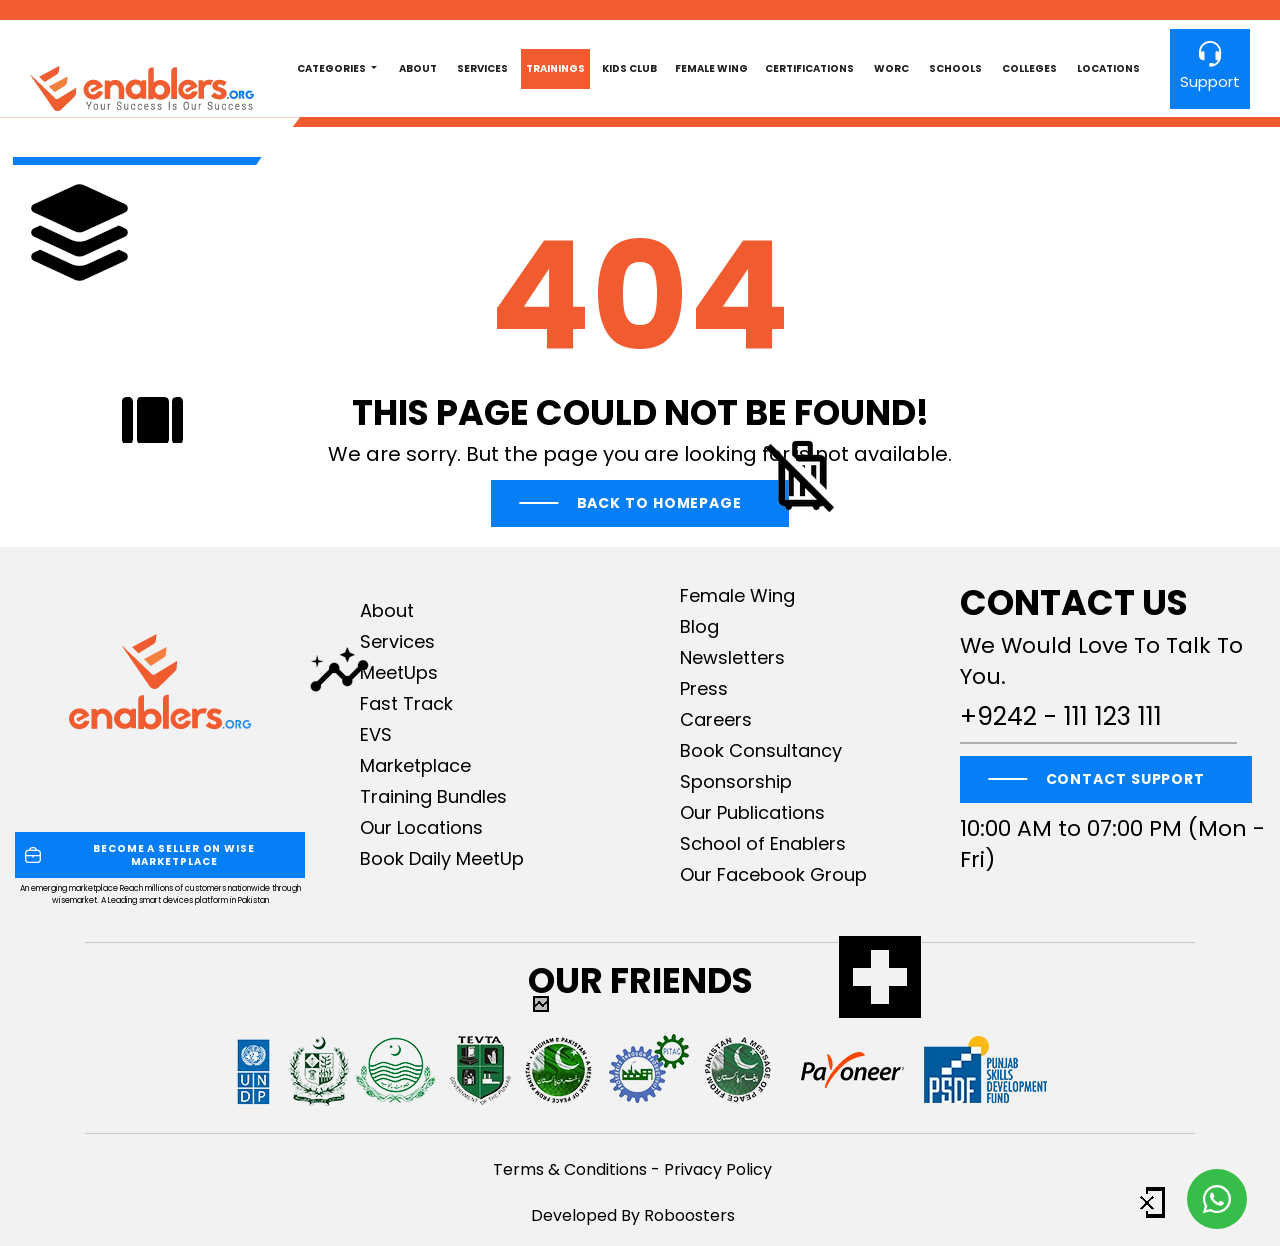 The width and height of the screenshot is (1280, 1246). What do you see at coordinates (541, 1004) in the screenshot?
I see `indicates an image failed to load` at bounding box center [541, 1004].